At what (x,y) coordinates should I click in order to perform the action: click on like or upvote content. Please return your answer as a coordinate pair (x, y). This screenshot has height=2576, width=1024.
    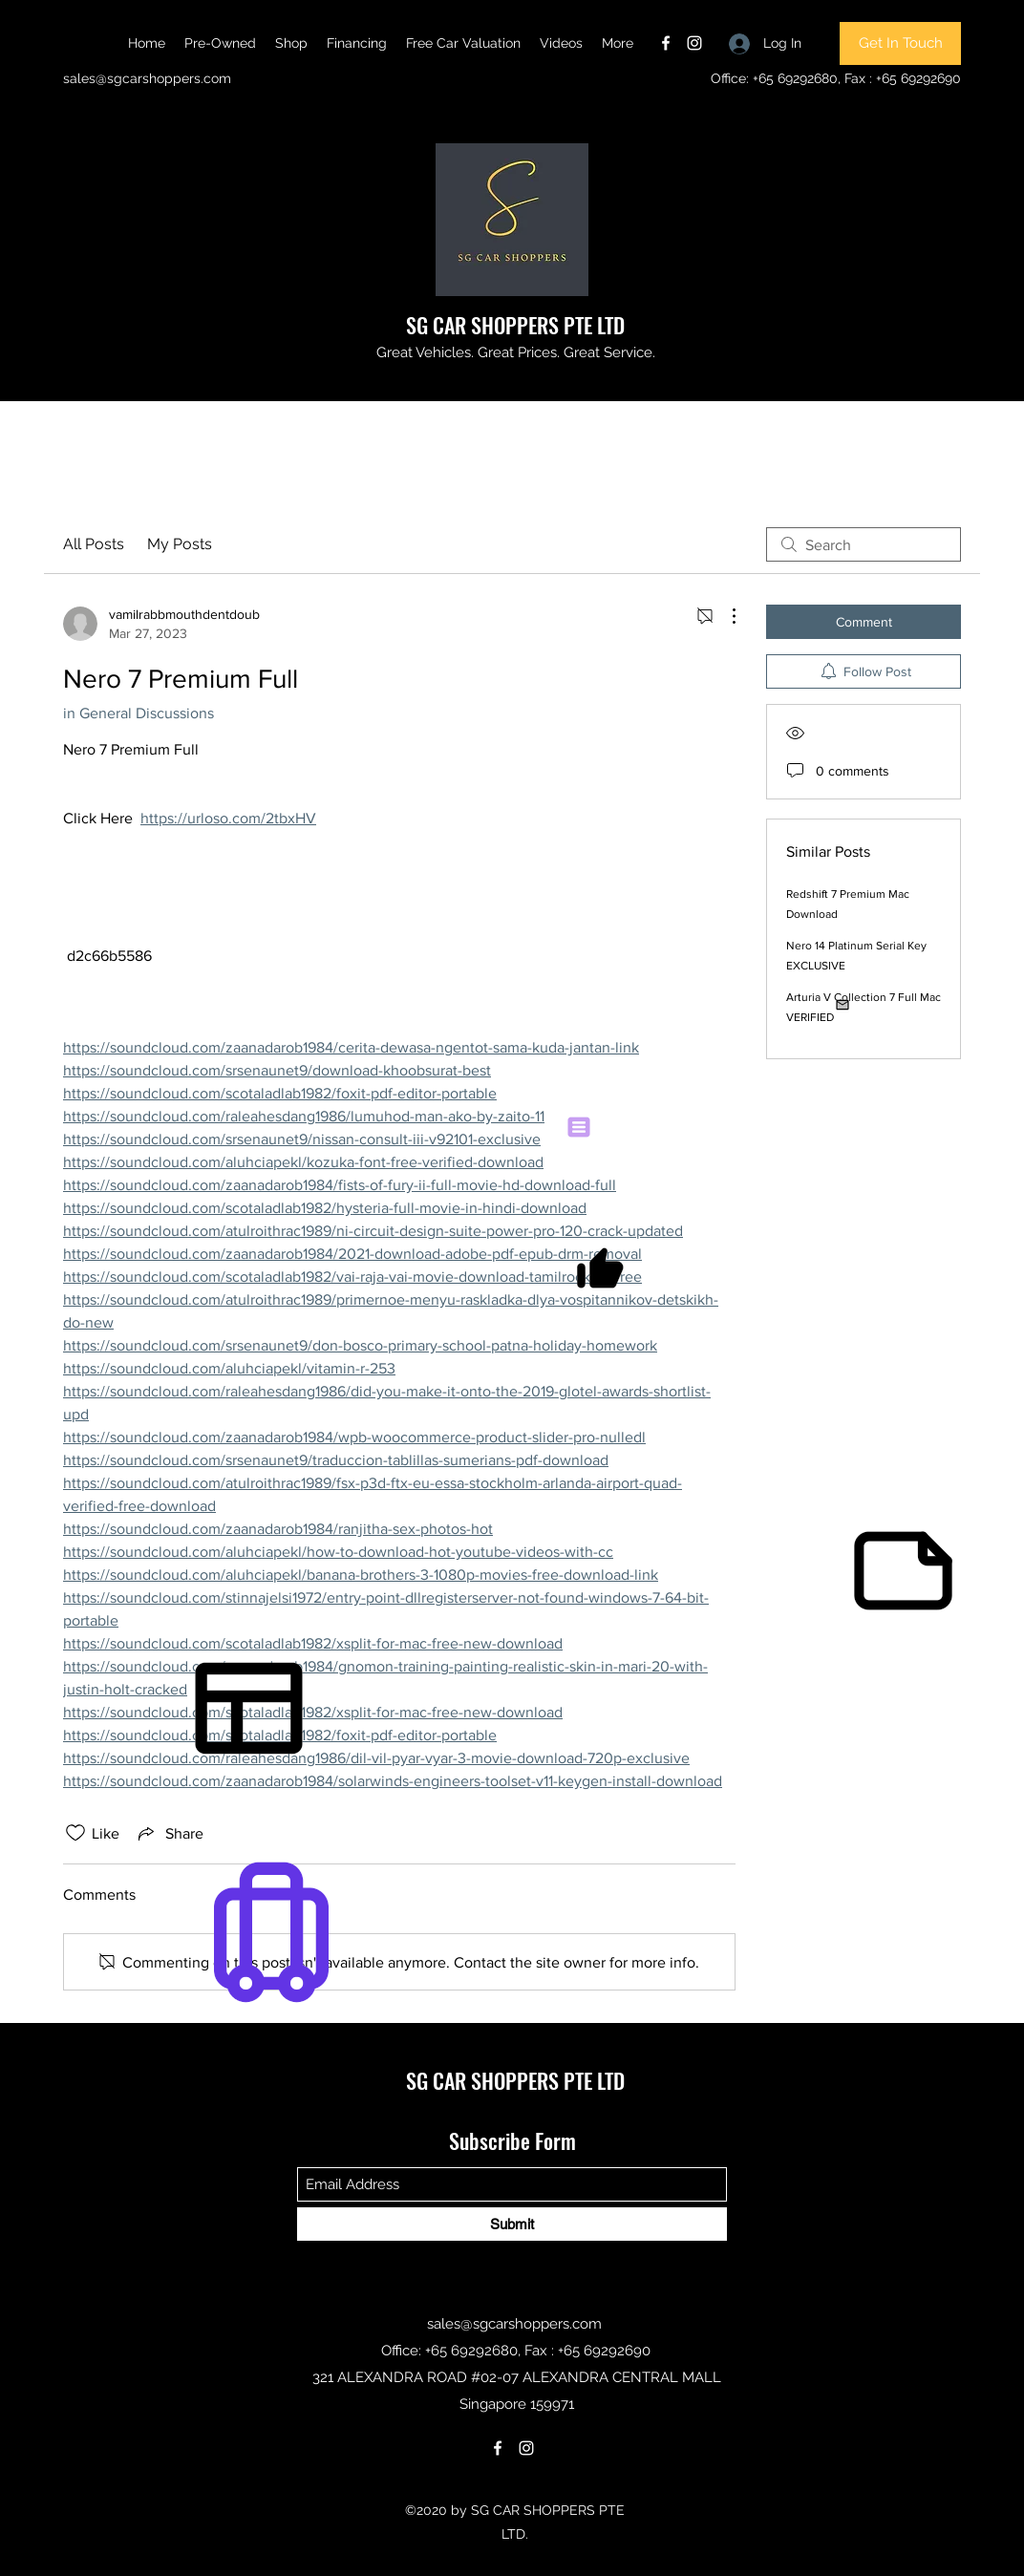
    Looking at the image, I should click on (600, 1269).